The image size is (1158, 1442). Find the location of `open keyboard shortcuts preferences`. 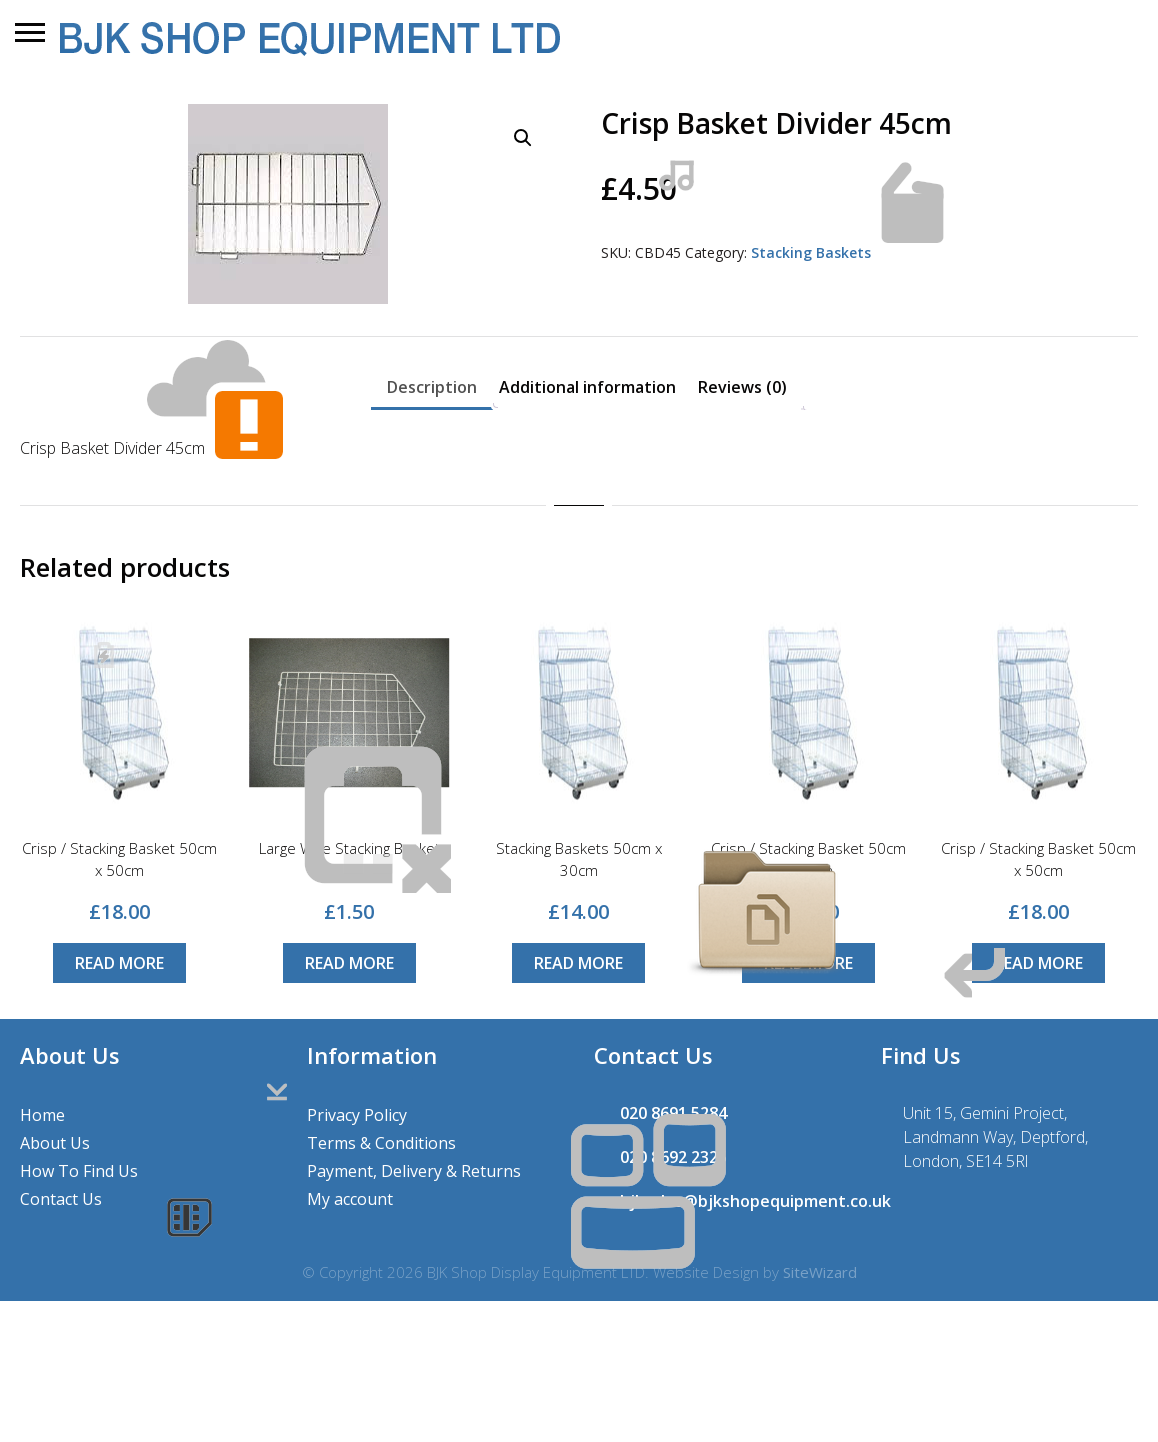

open keyboard shortcuts preferences is located at coordinates (653, 1196).